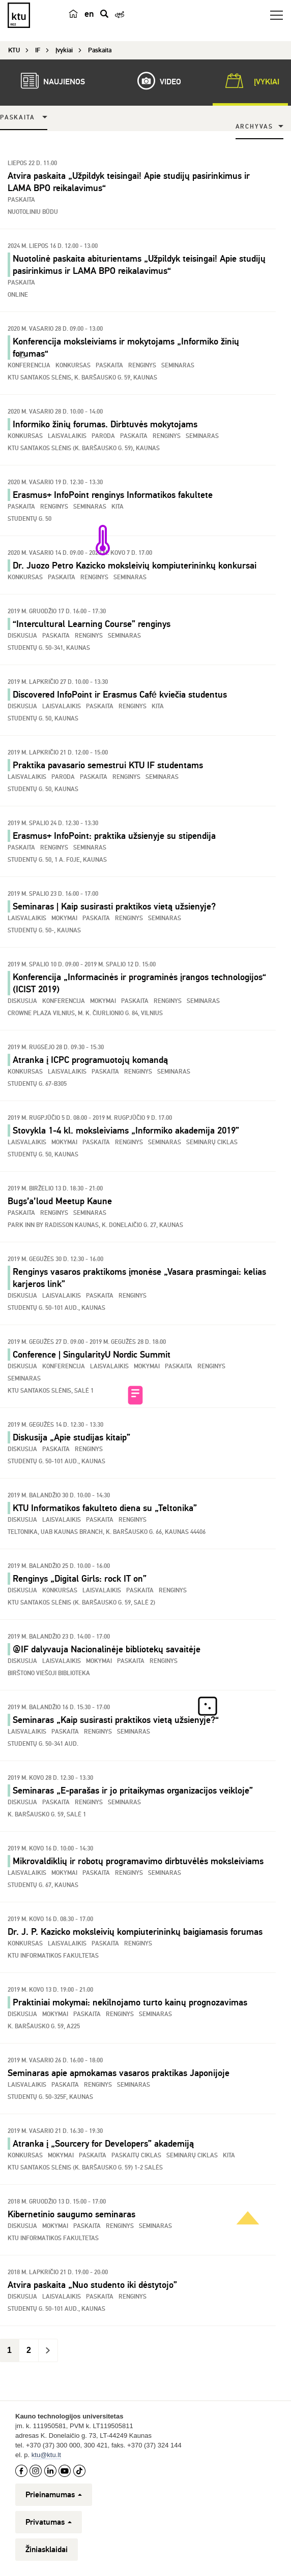  Describe the element at coordinates (248, 2218) in the screenshot. I see `collapse an expanded section or menu` at that location.